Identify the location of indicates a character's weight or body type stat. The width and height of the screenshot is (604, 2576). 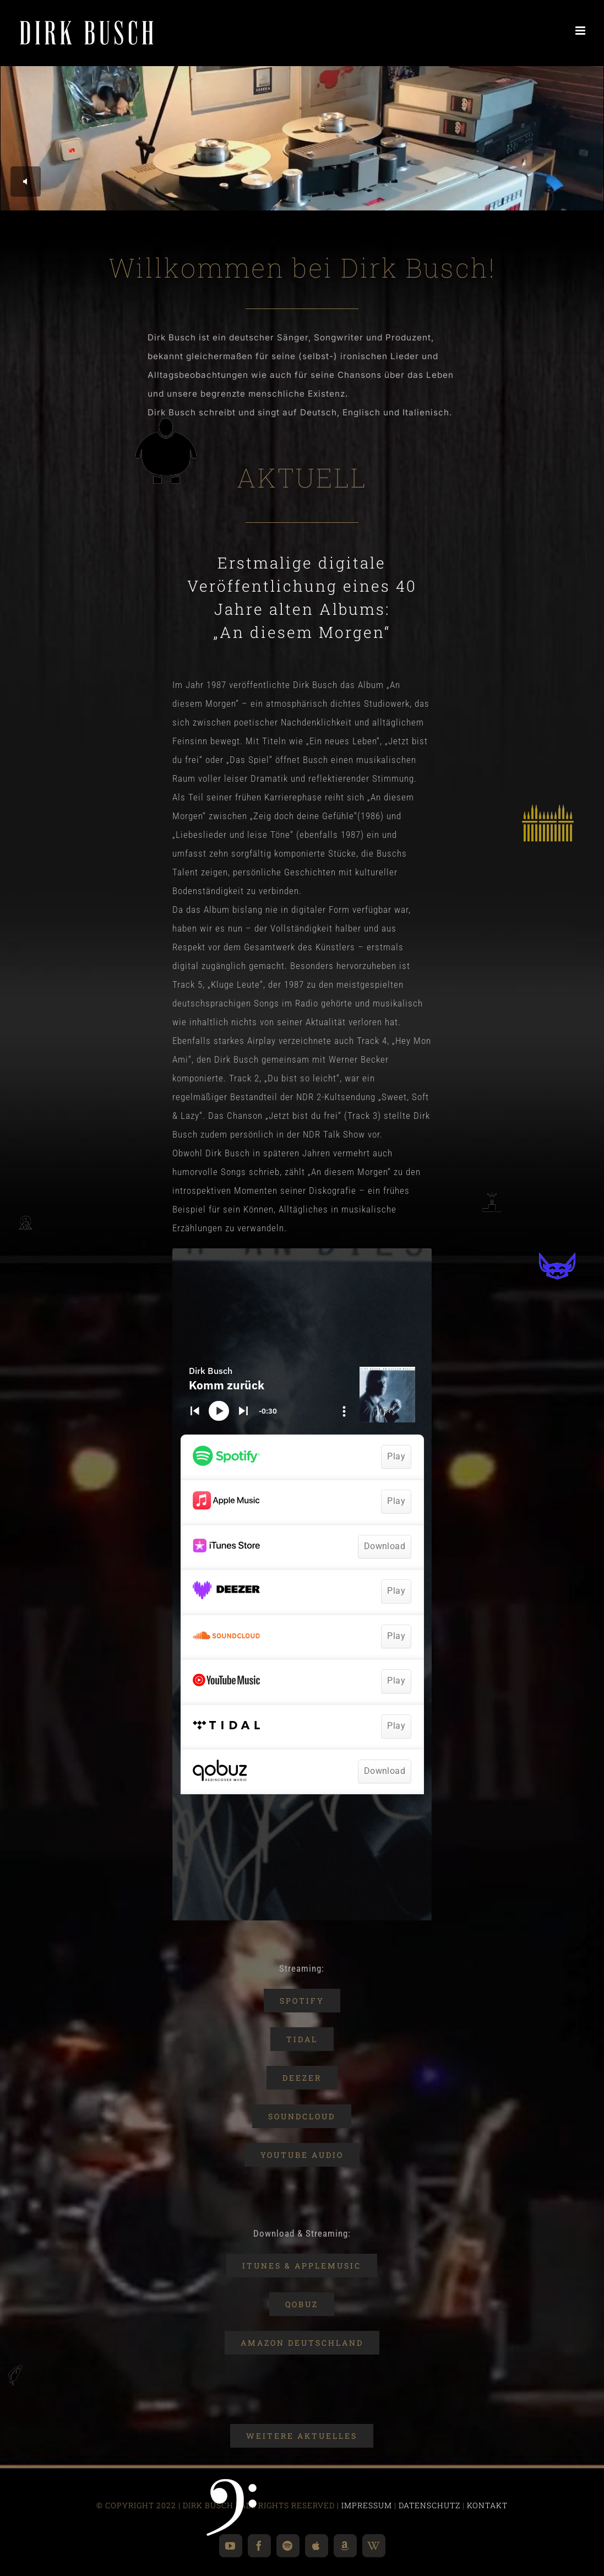
(166, 451).